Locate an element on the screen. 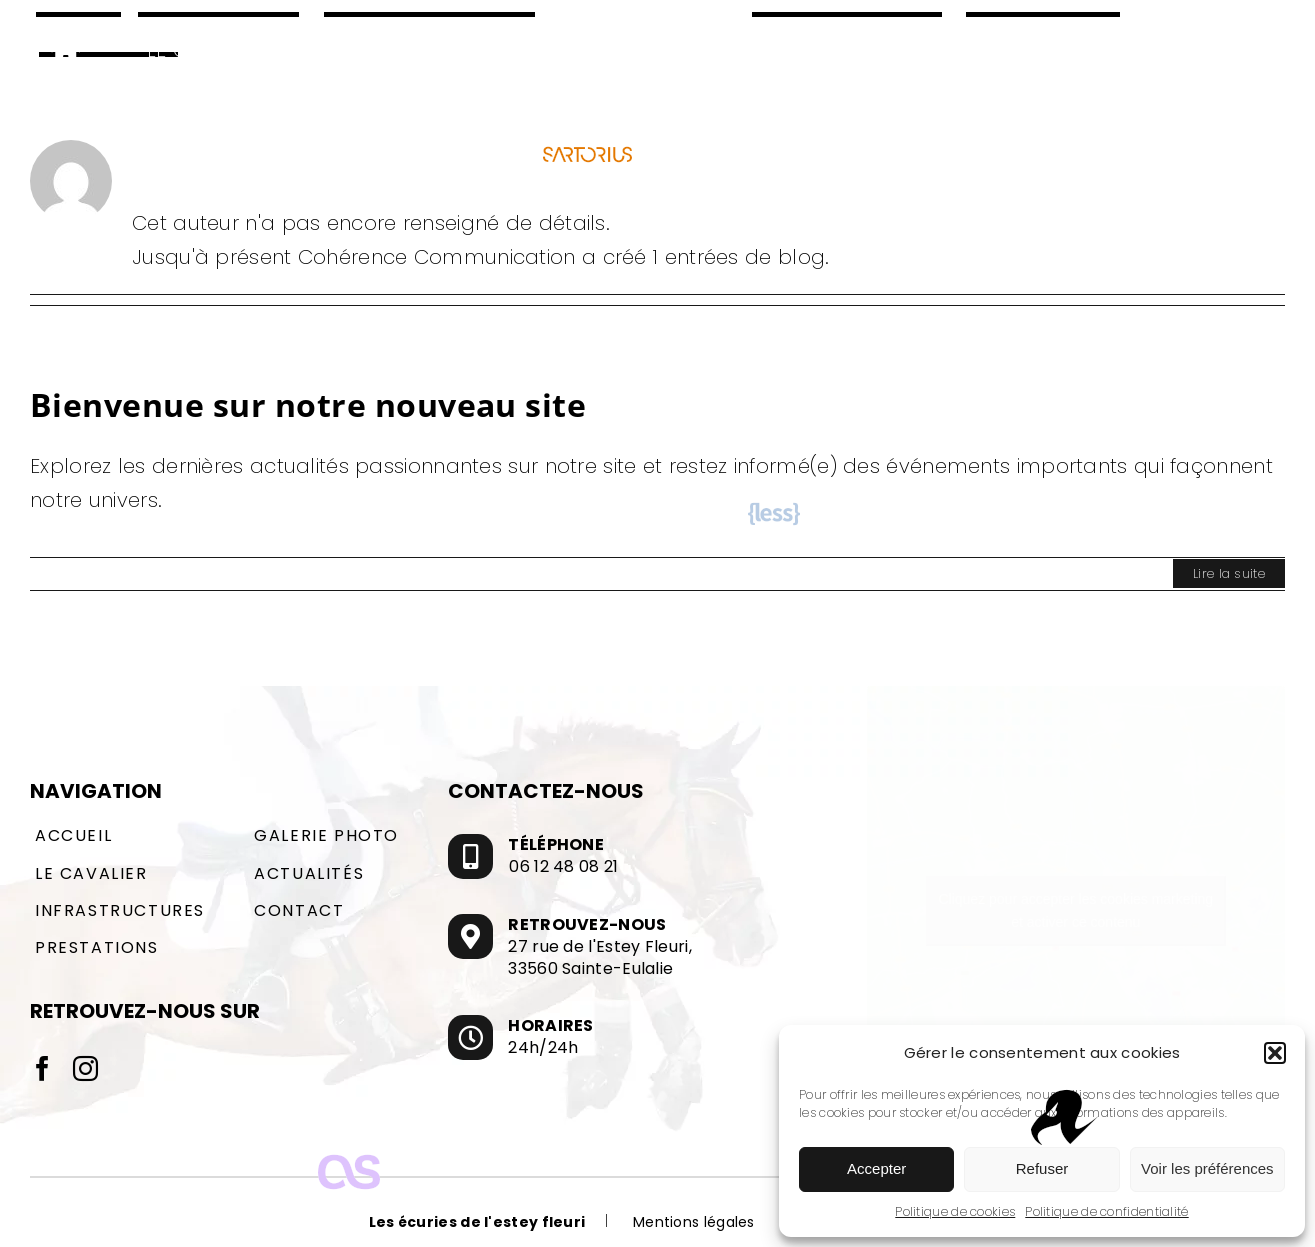 This screenshot has width=1315, height=1247. less css preprocessor logo is located at coordinates (774, 514).